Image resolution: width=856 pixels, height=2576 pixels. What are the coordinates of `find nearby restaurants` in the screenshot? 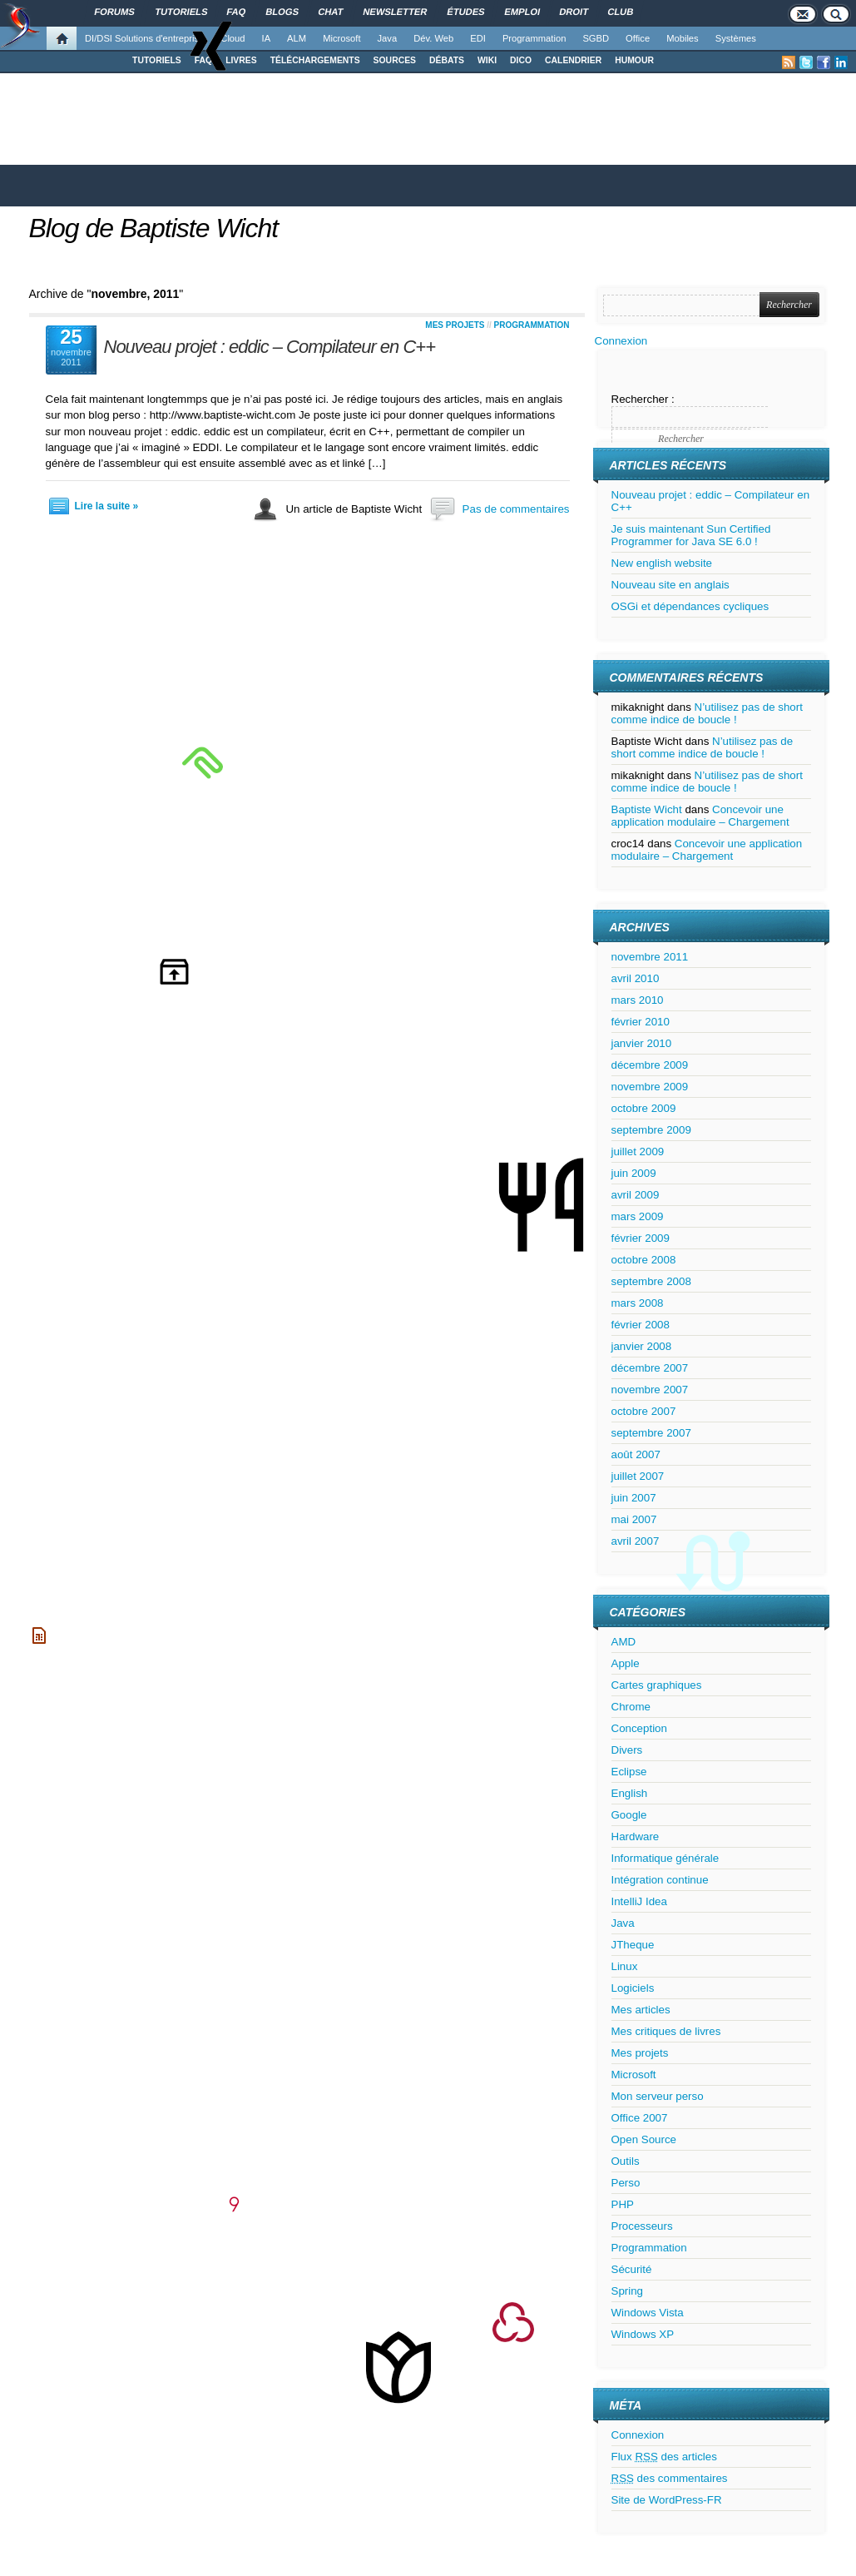 It's located at (541, 1204).